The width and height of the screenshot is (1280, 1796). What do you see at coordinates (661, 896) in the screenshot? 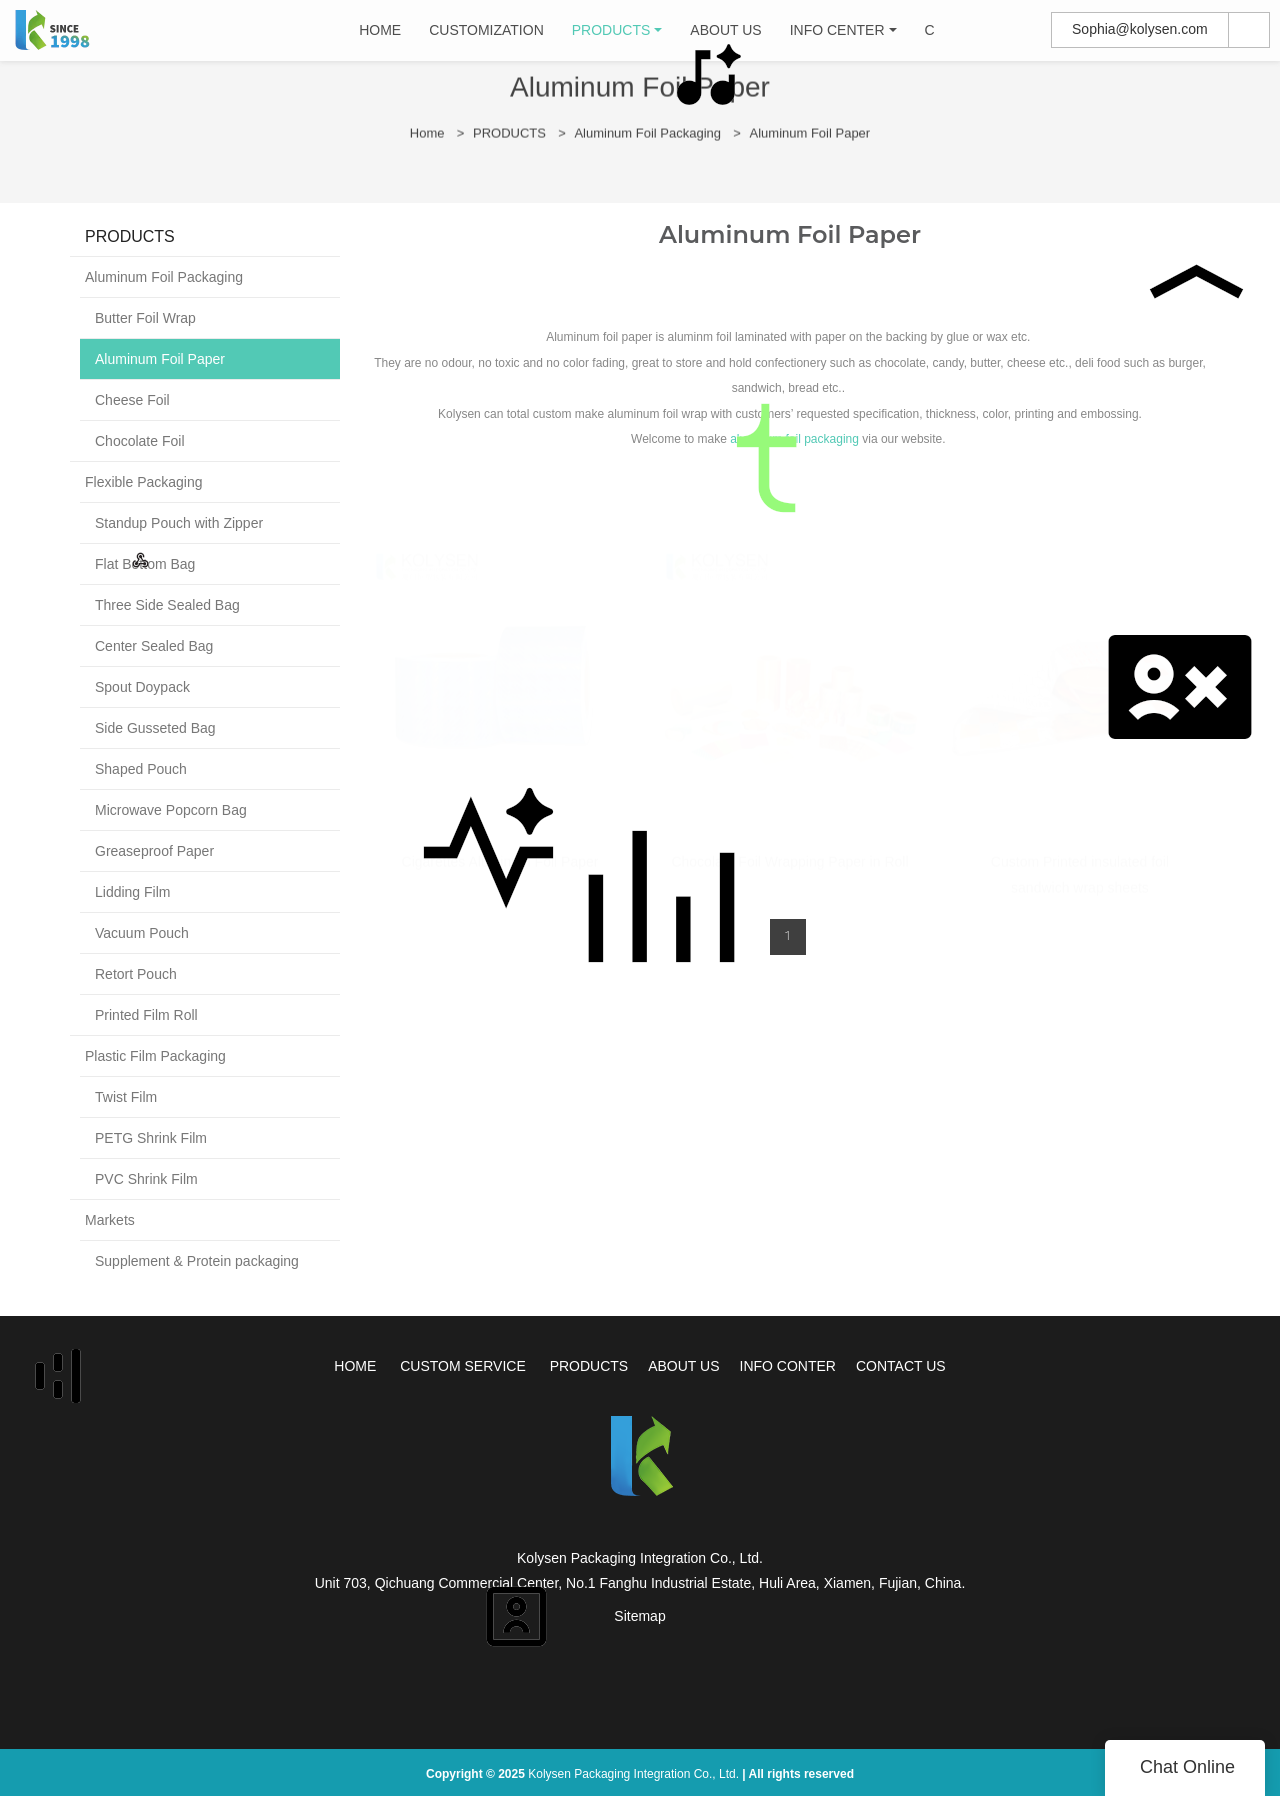
I see `open rhythm music streaming app` at bounding box center [661, 896].